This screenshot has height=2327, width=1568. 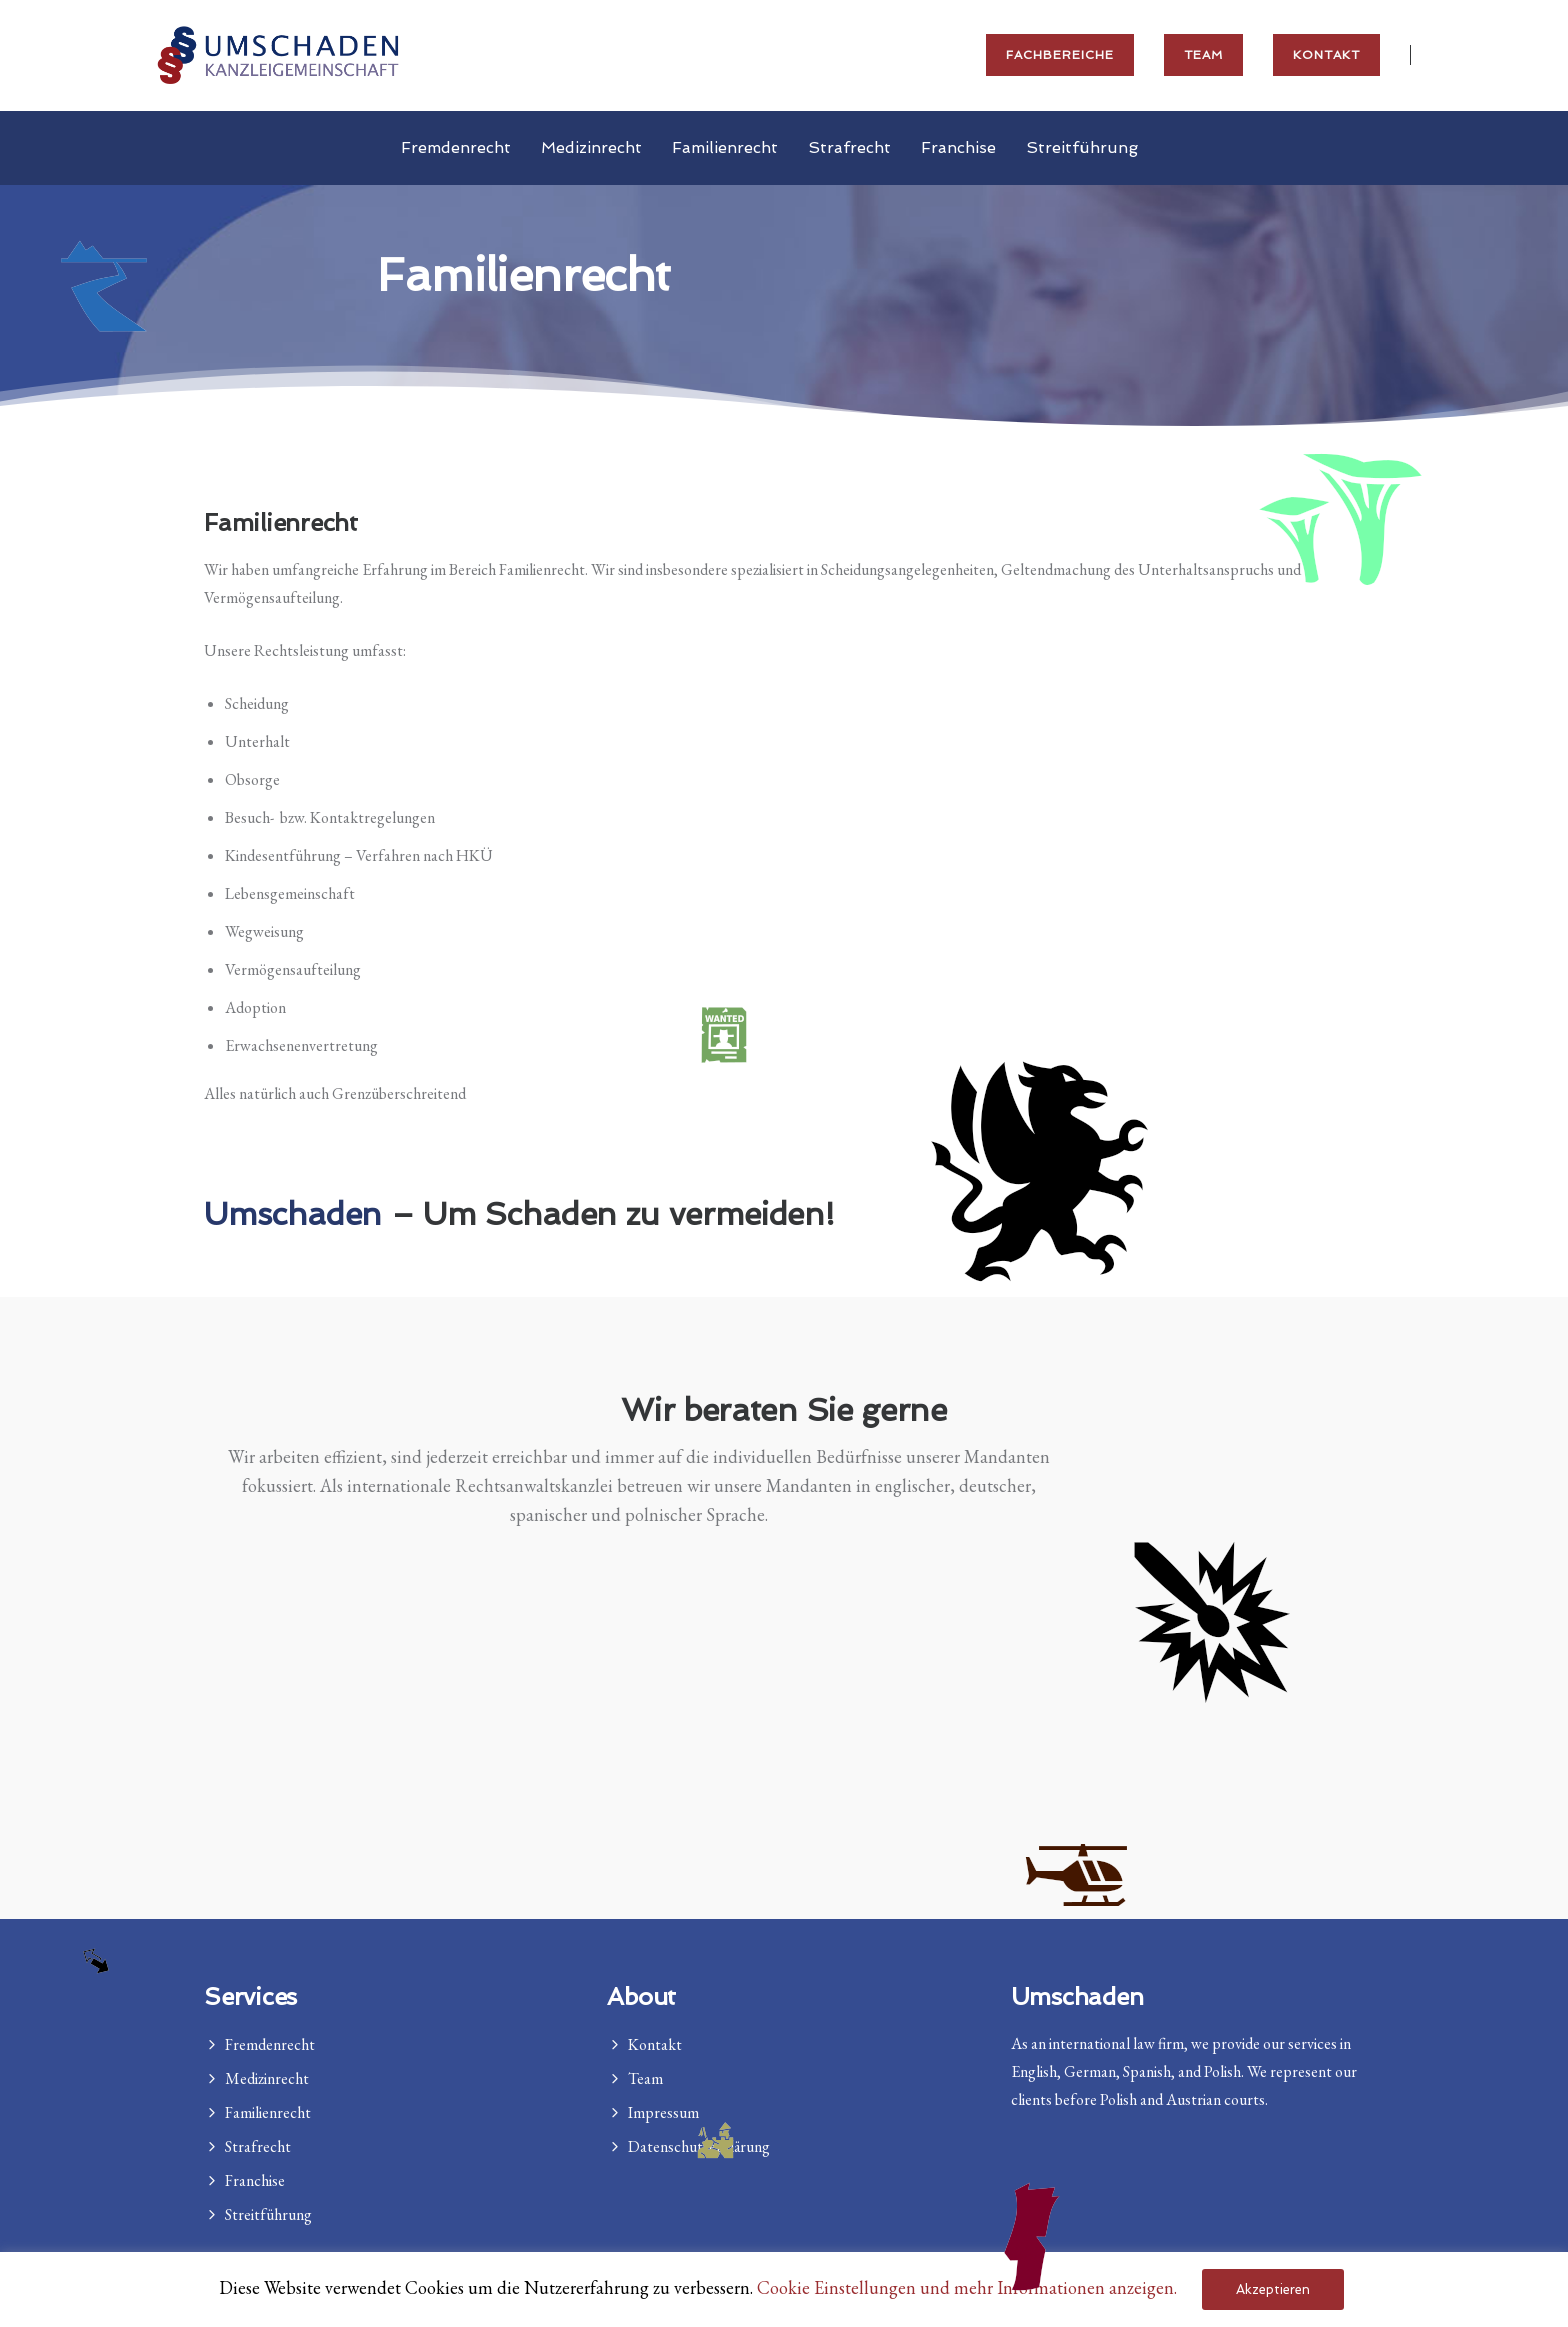 I want to click on select portugal as your country or region, so click(x=1031, y=2236).